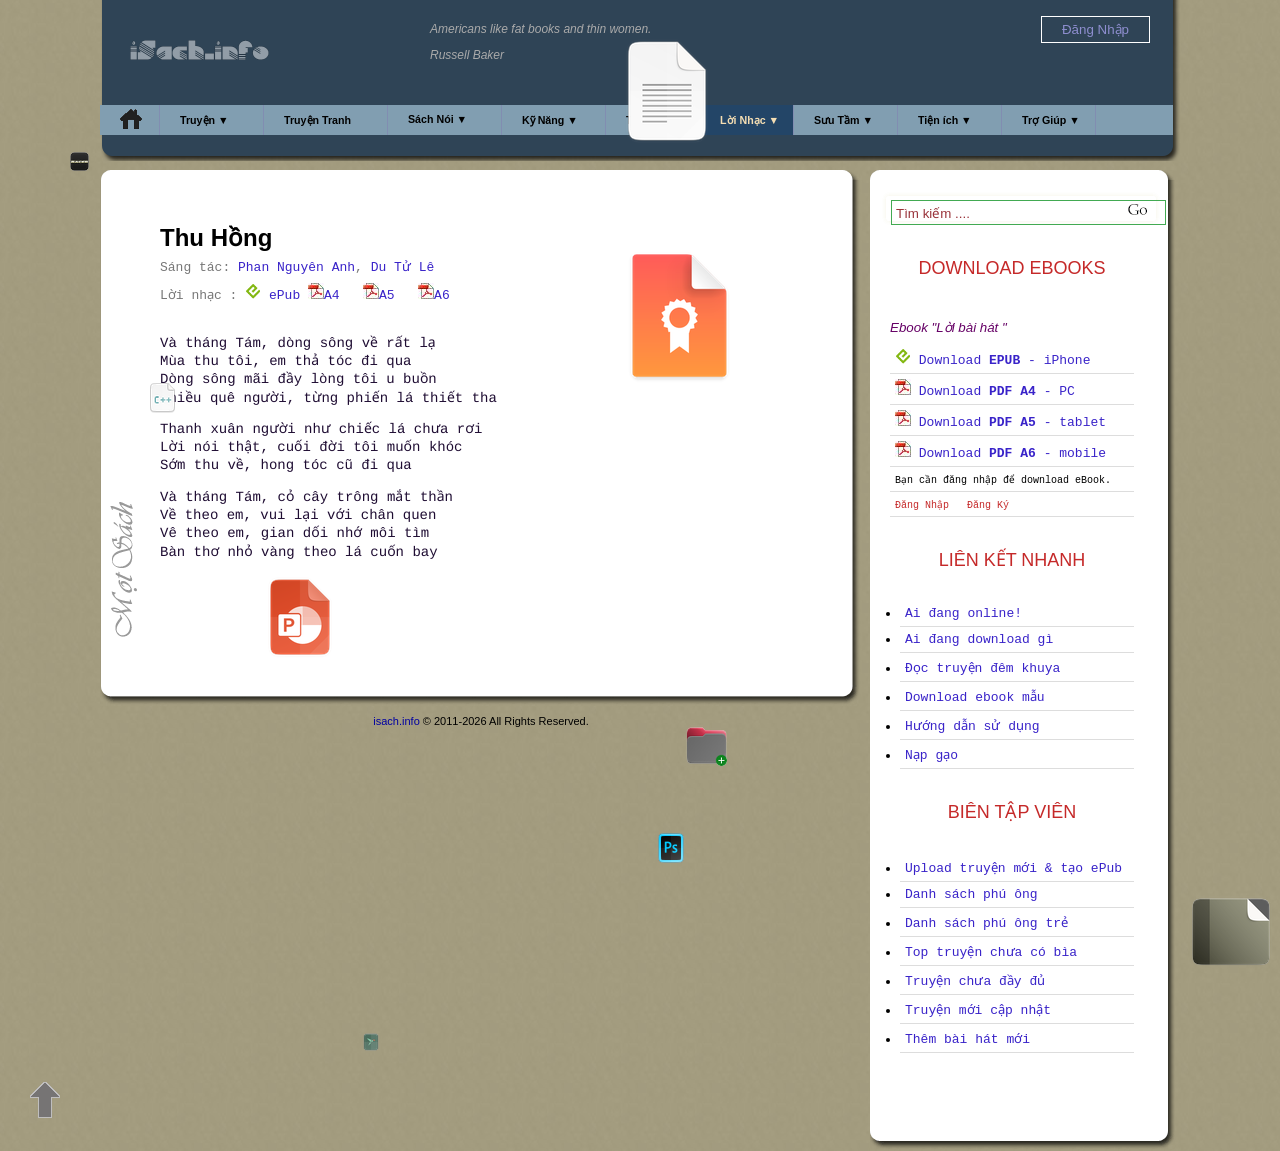 The image size is (1280, 1151). I want to click on a C++ source code file, so click(162, 397).